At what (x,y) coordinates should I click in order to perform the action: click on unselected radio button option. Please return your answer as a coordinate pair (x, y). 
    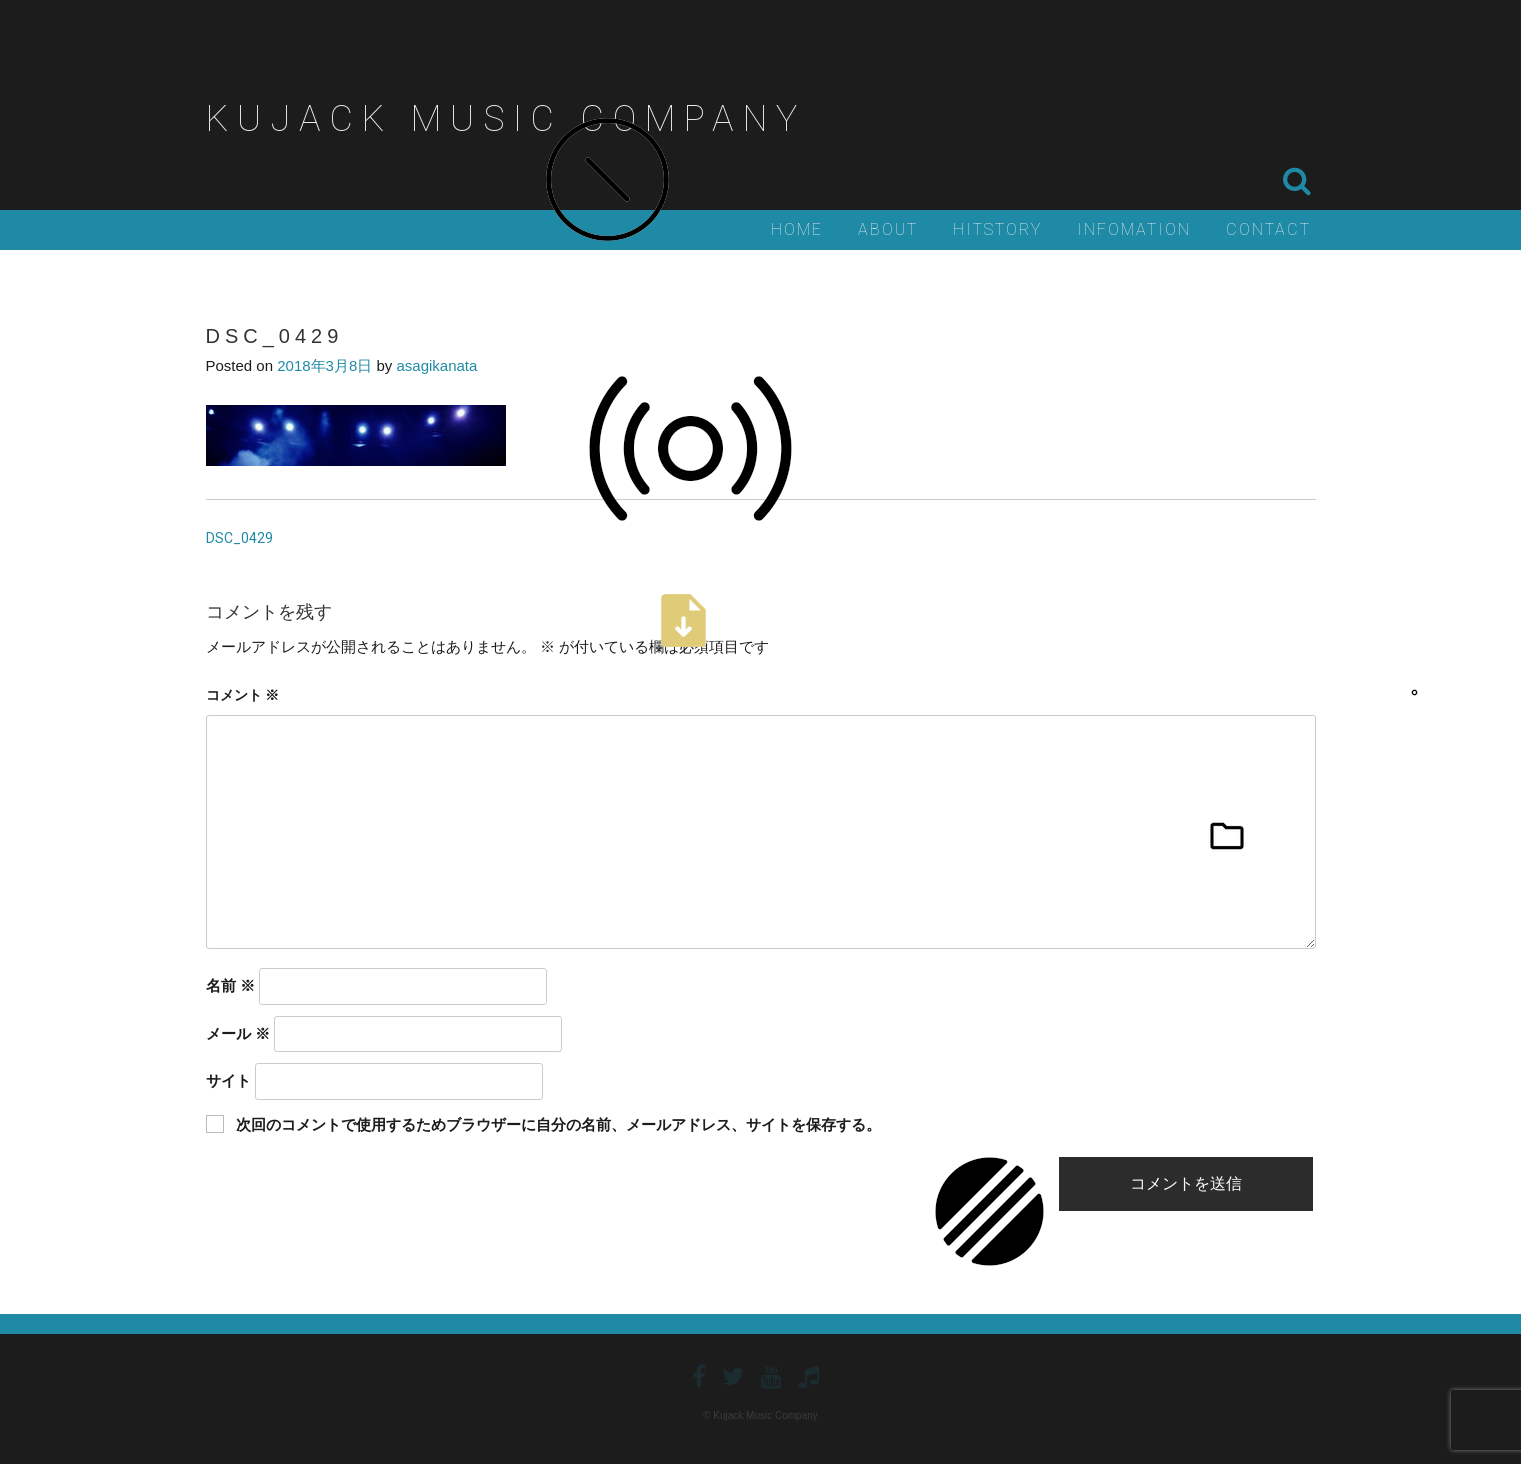
    Looking at the image, I should click on (1414, 692).